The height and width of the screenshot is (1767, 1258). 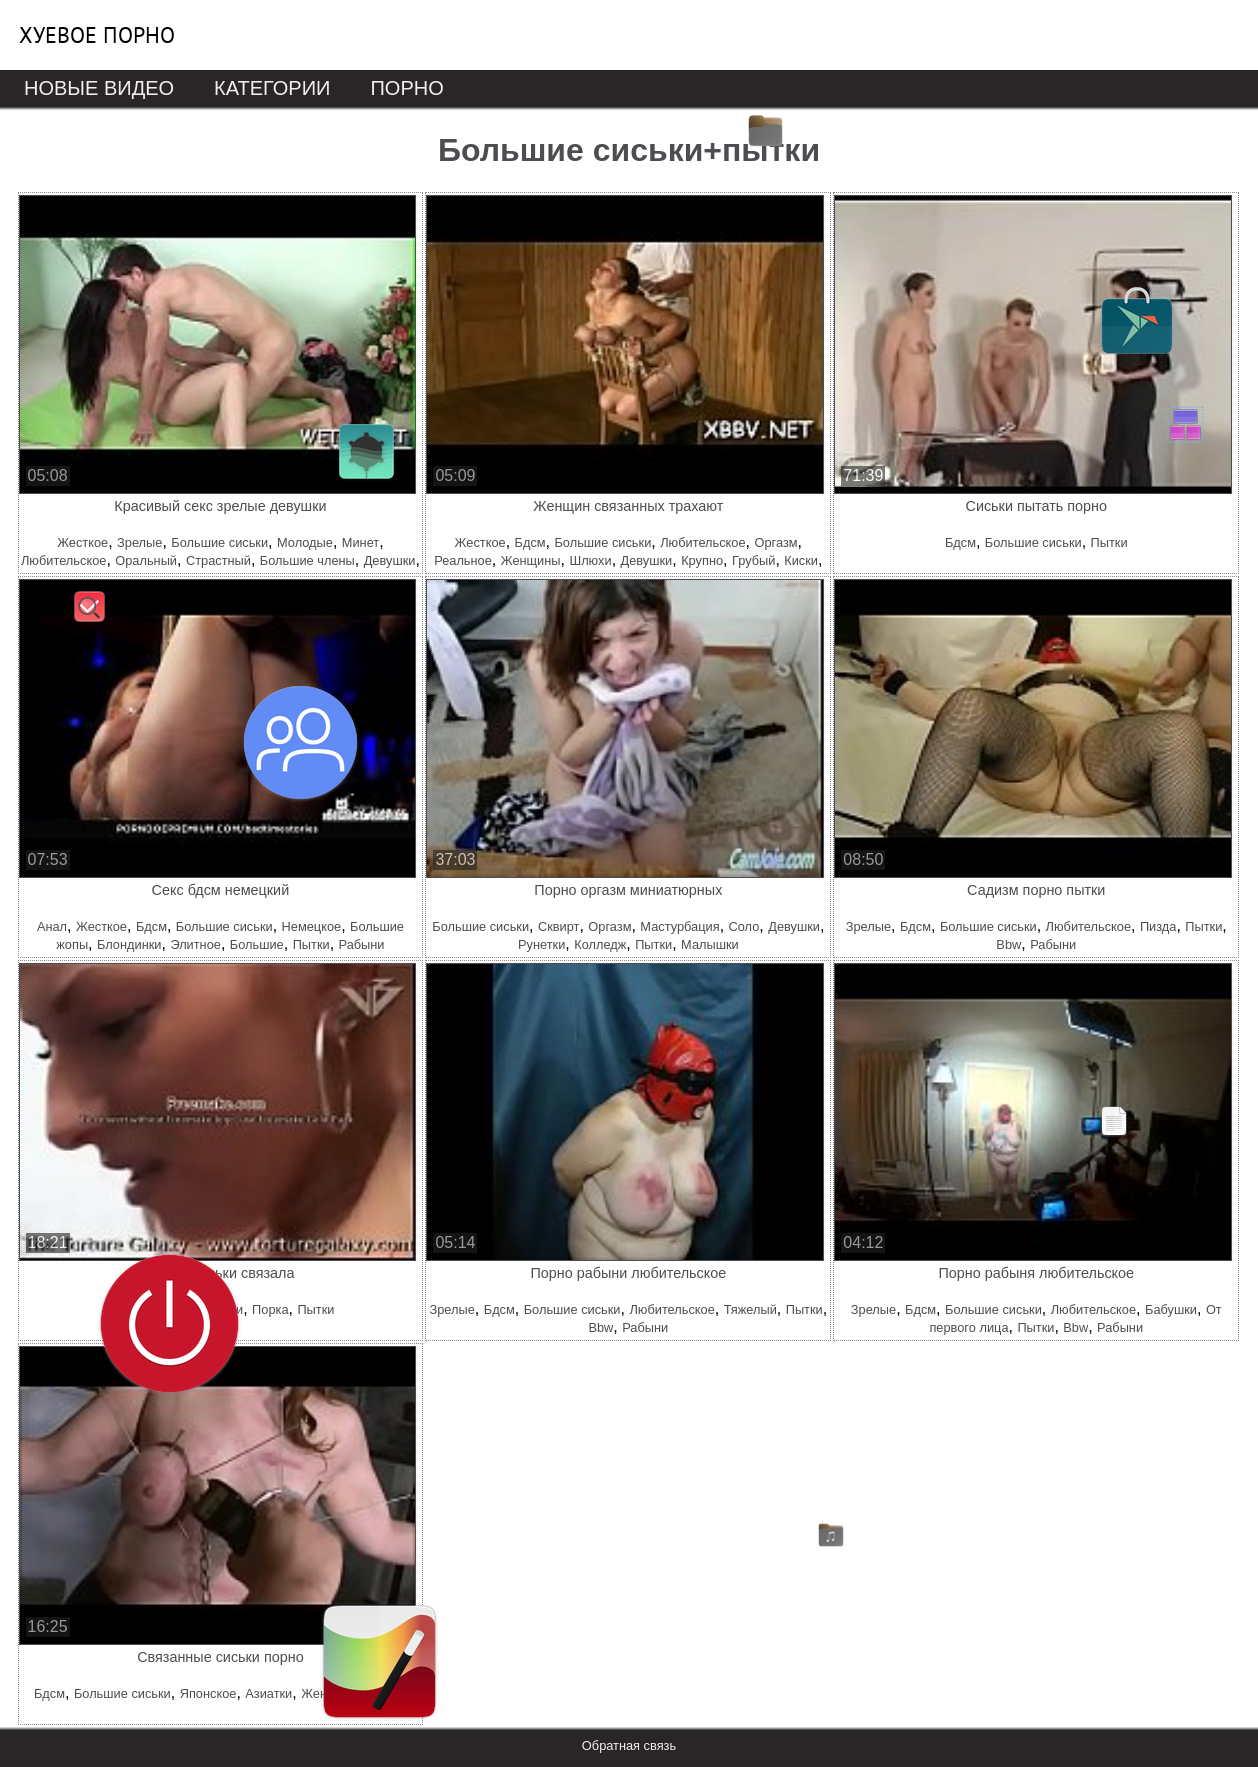 I want to click on open the snap store to browse and install applications, so click(x=1137, y=326).